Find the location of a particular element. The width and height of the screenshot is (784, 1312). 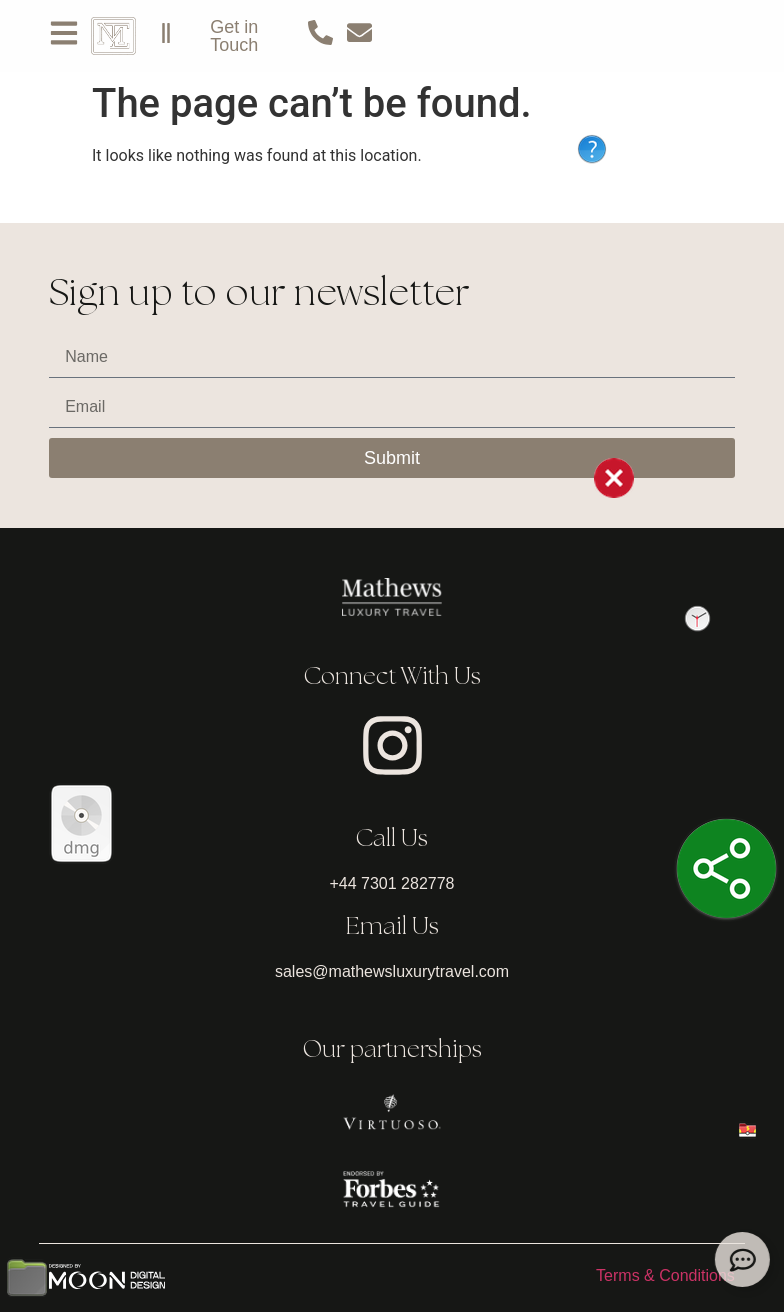

open help documentation is located at coordinates (592, 149).